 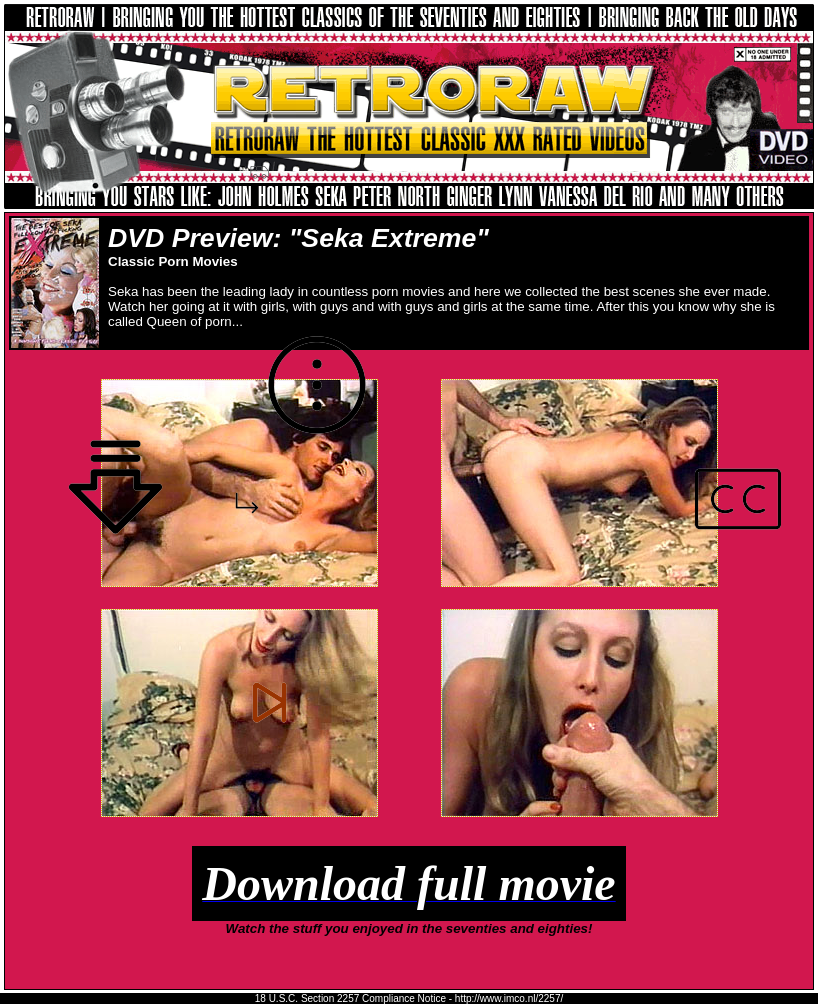 I want to click on open more options menu, so click(x=317, y=385).